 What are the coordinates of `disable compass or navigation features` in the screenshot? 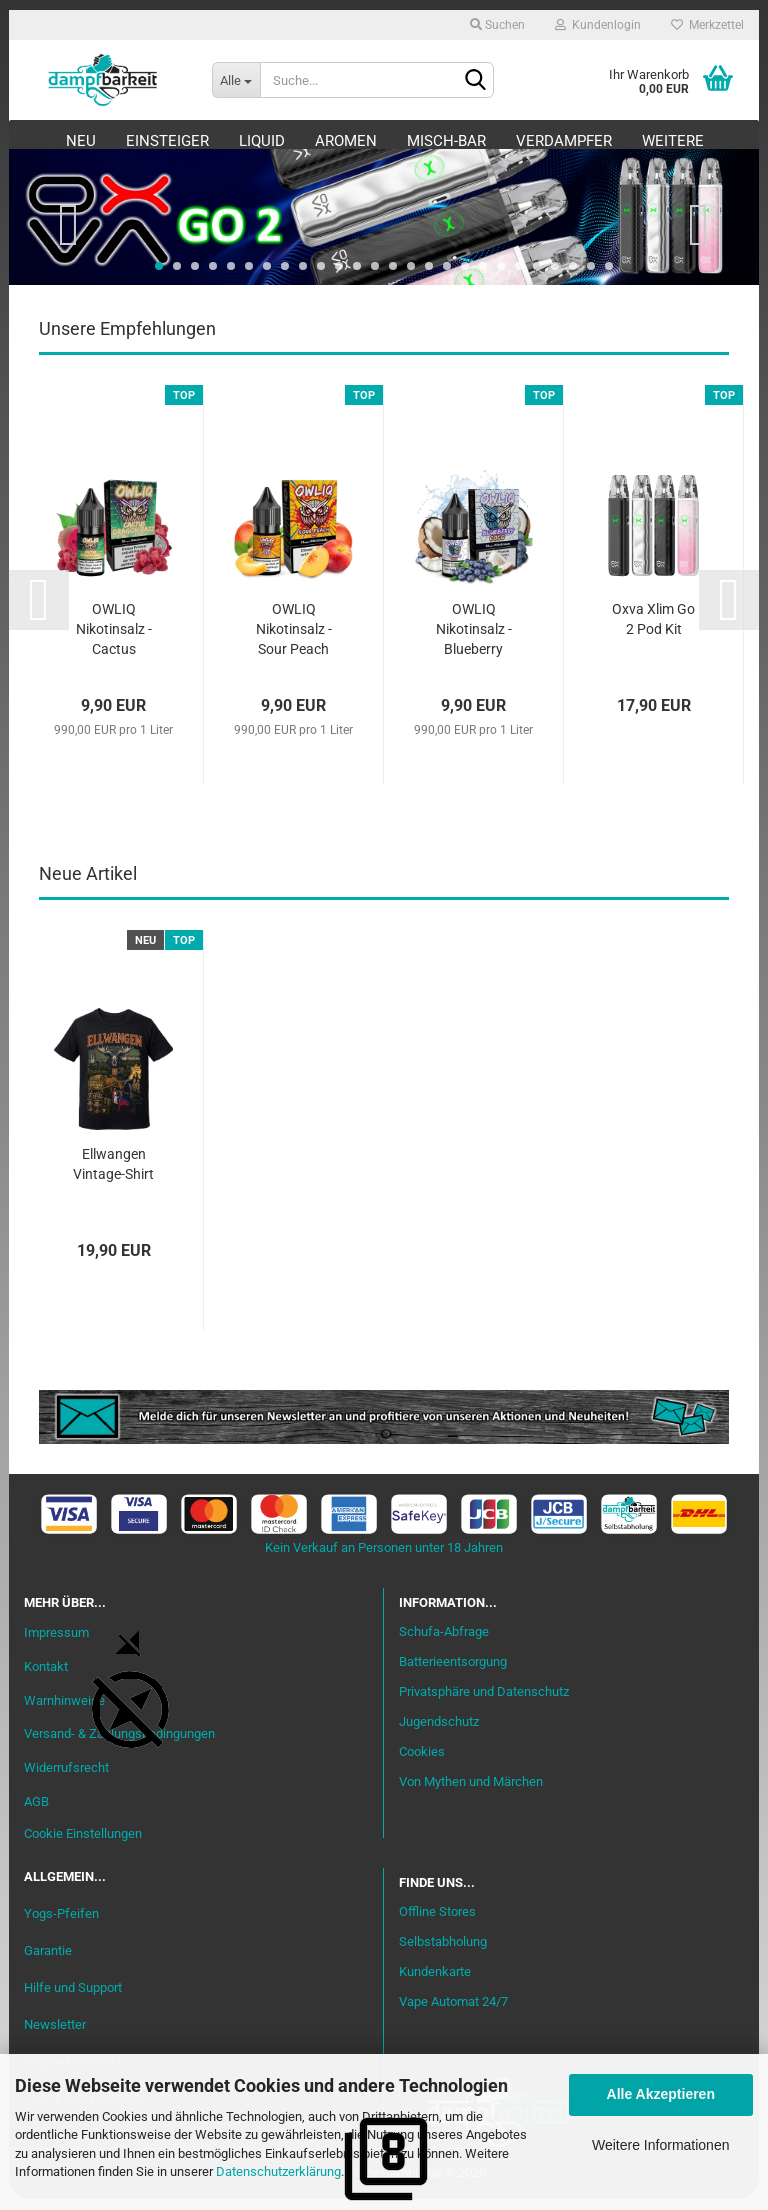 It's located at (130, 1709).